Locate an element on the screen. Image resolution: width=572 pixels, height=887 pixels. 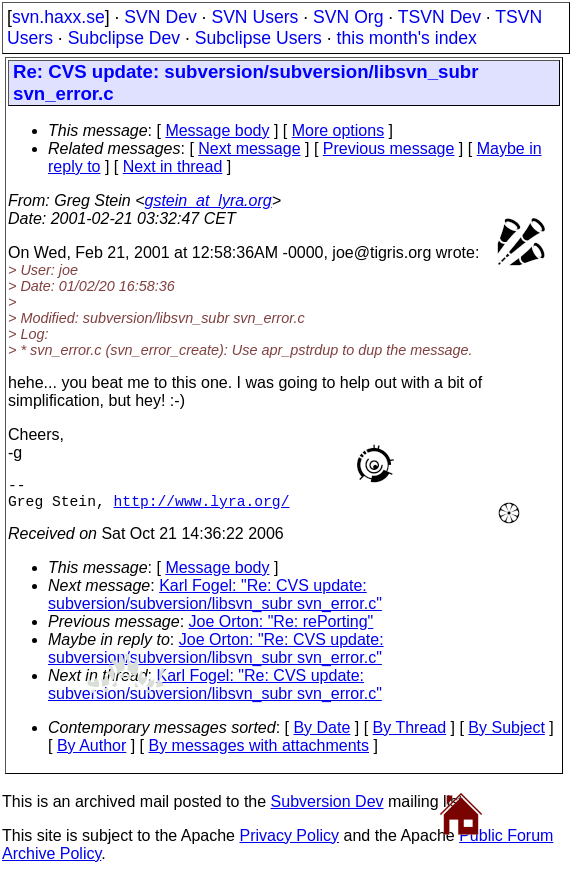
navigate to home screen is located at coordinates (461, 814).